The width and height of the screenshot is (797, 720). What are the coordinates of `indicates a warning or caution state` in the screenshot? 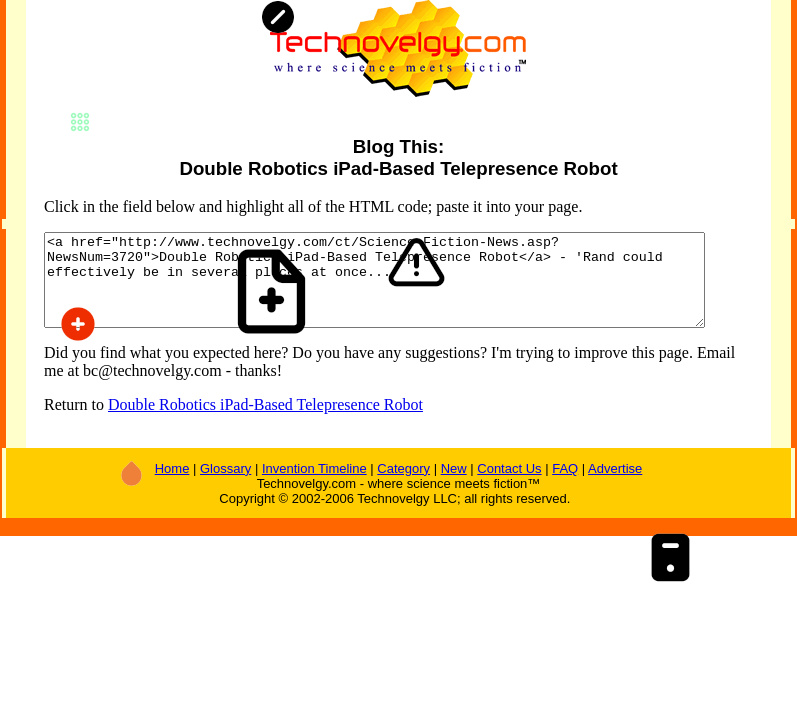 It's located at (416, 263).